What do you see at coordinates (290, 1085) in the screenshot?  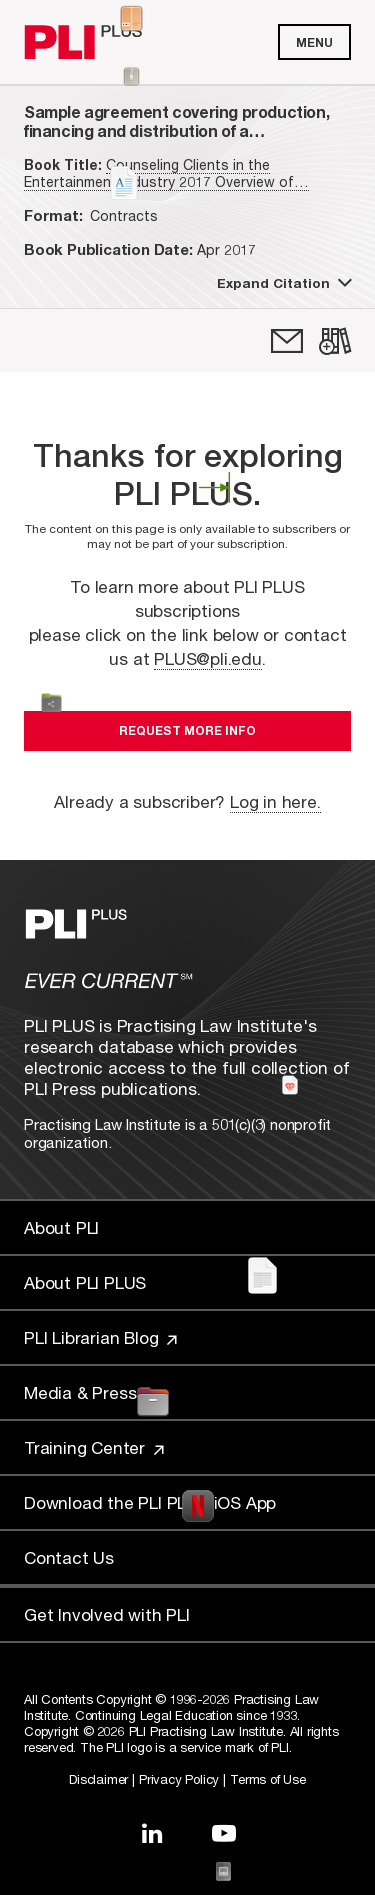 I see `ruby programming language source file` at bounding box center [290, 1085].